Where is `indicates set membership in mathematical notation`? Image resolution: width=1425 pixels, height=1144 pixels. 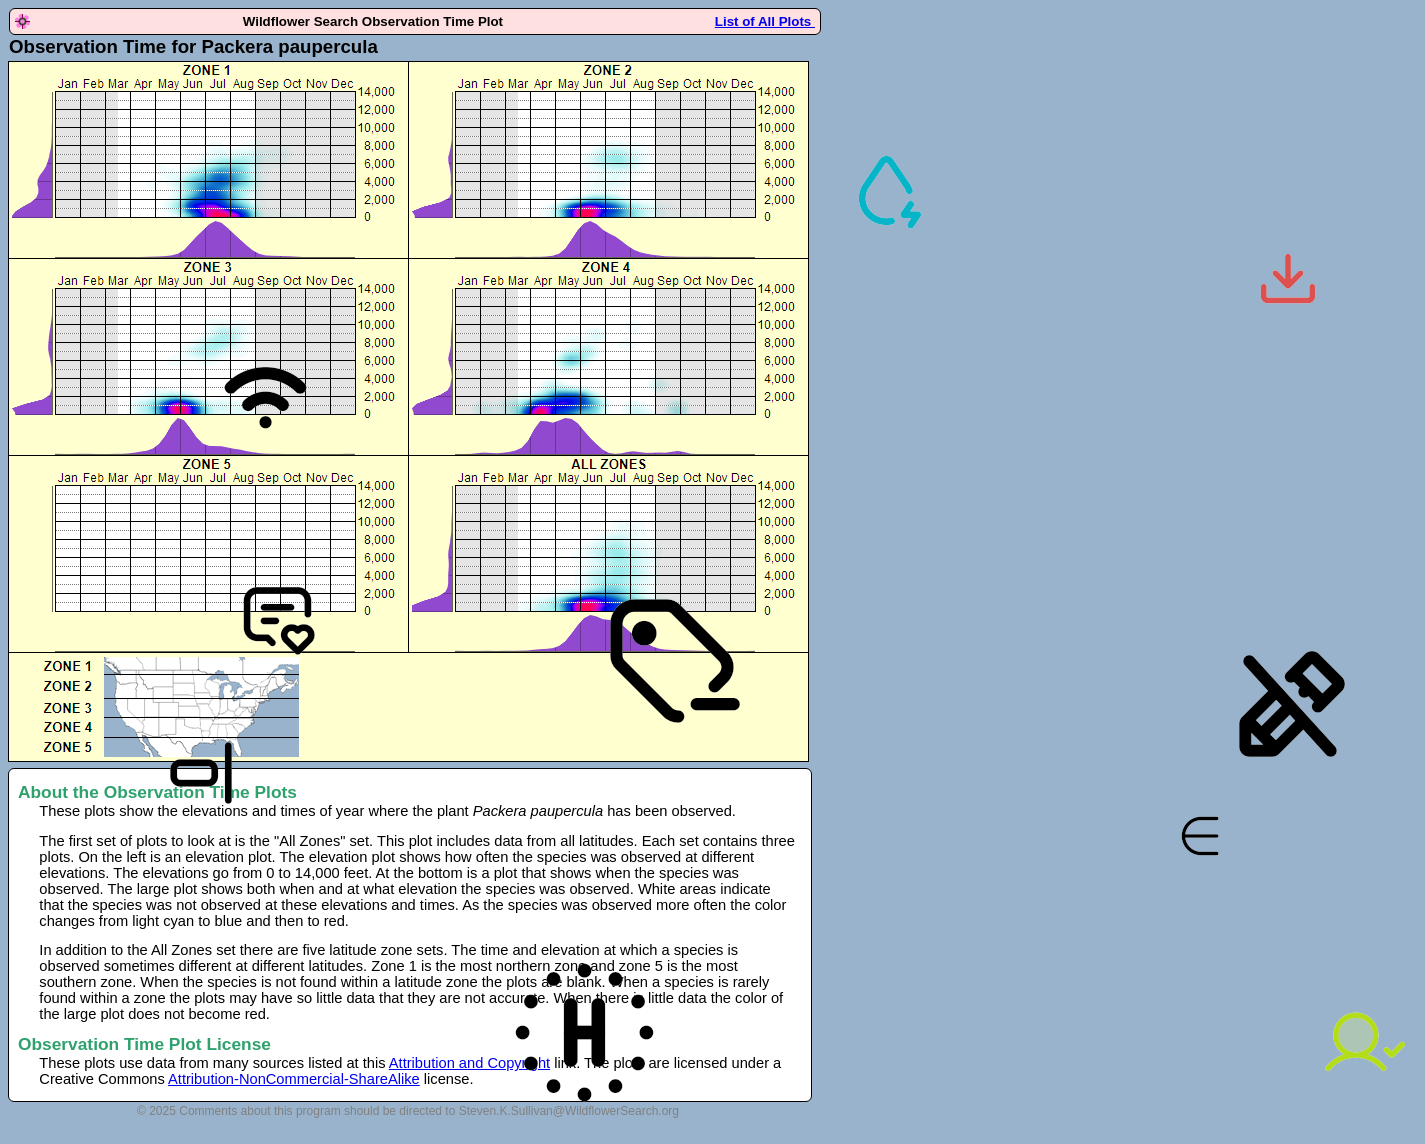
indicates set membership in mathematical notation is located at coordinates (1201, 836).